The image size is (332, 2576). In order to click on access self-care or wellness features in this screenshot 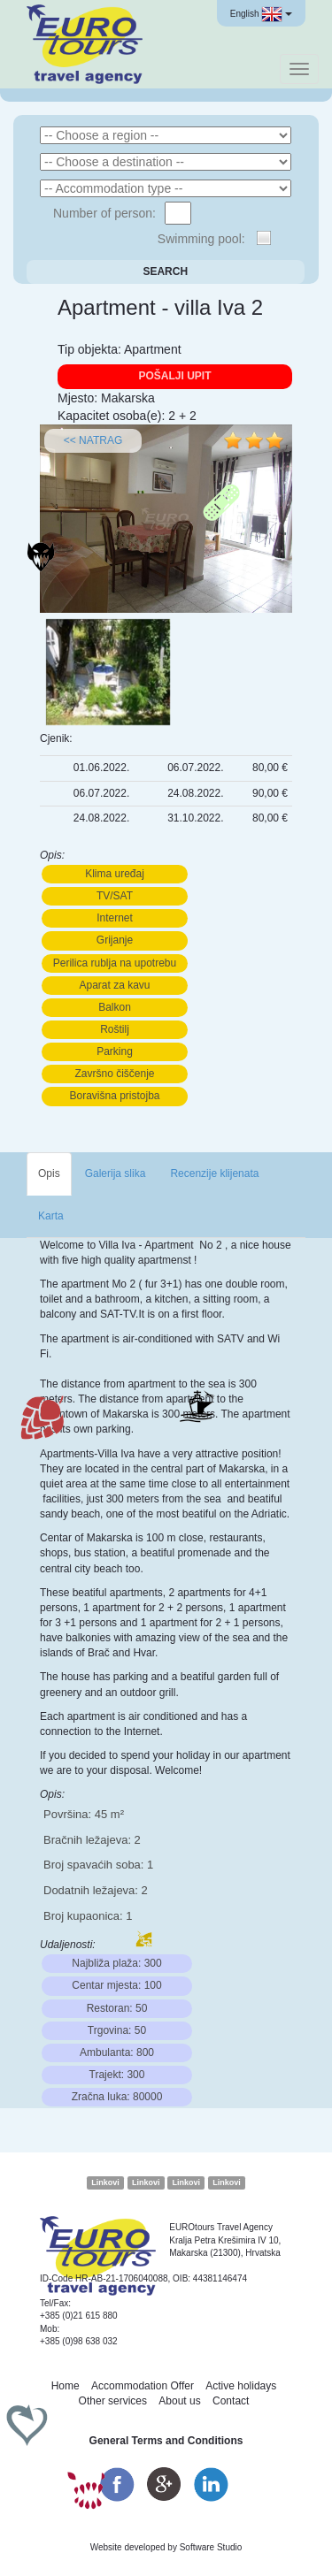, I will do `click(27, 2425)`.